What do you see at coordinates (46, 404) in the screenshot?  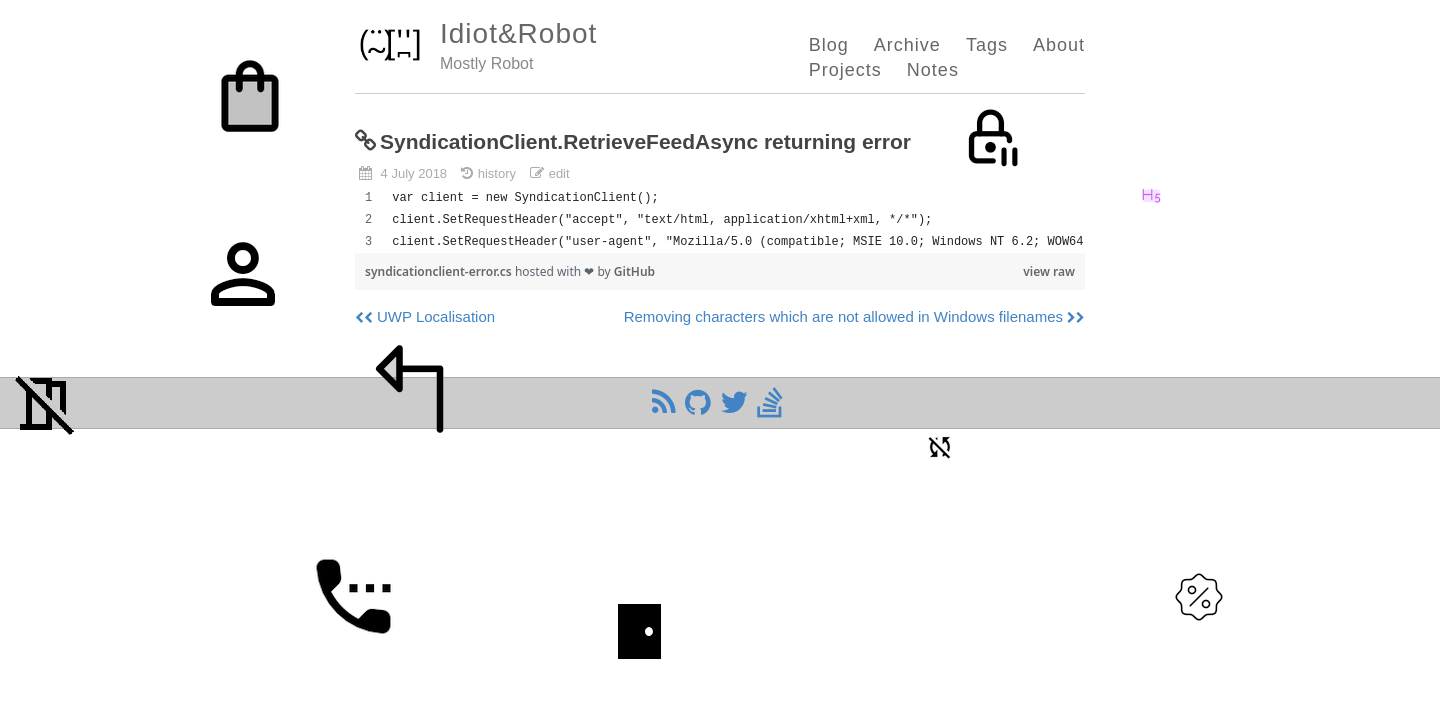 I see `meeting room unavailable` at bounding box center [46, 404].